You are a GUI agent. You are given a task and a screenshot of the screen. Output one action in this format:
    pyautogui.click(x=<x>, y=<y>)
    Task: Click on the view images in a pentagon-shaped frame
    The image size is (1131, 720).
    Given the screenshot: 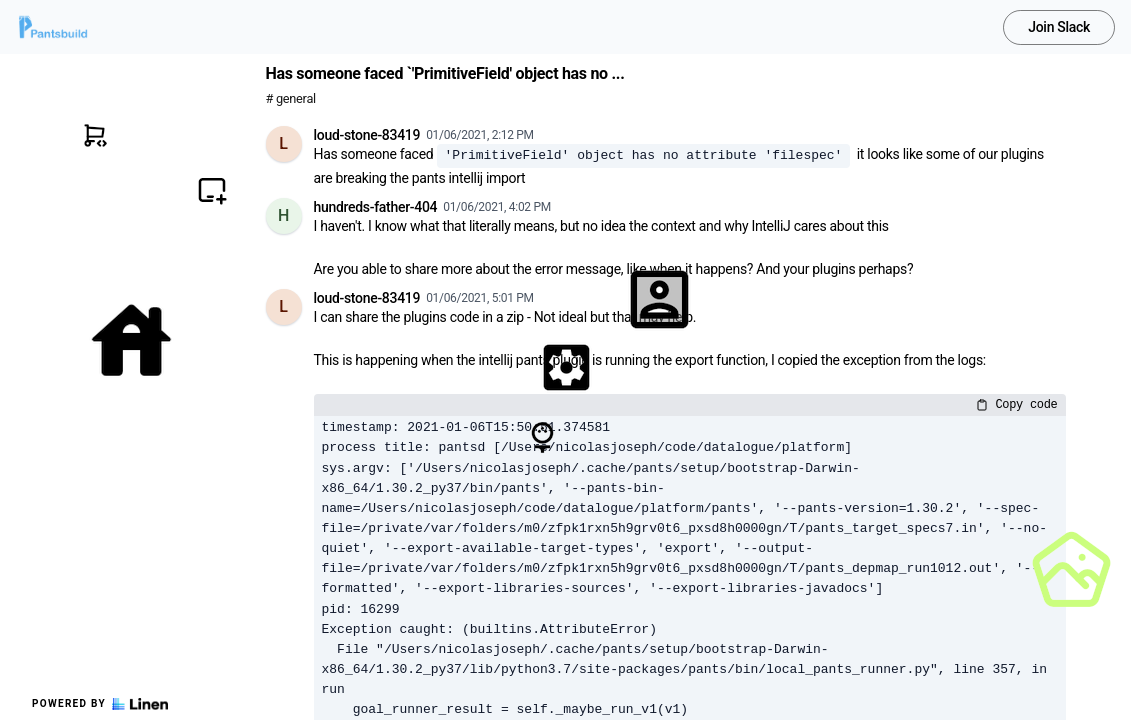 What is the action you would take?
    pyautogui.click(x=1071, y=571)
    